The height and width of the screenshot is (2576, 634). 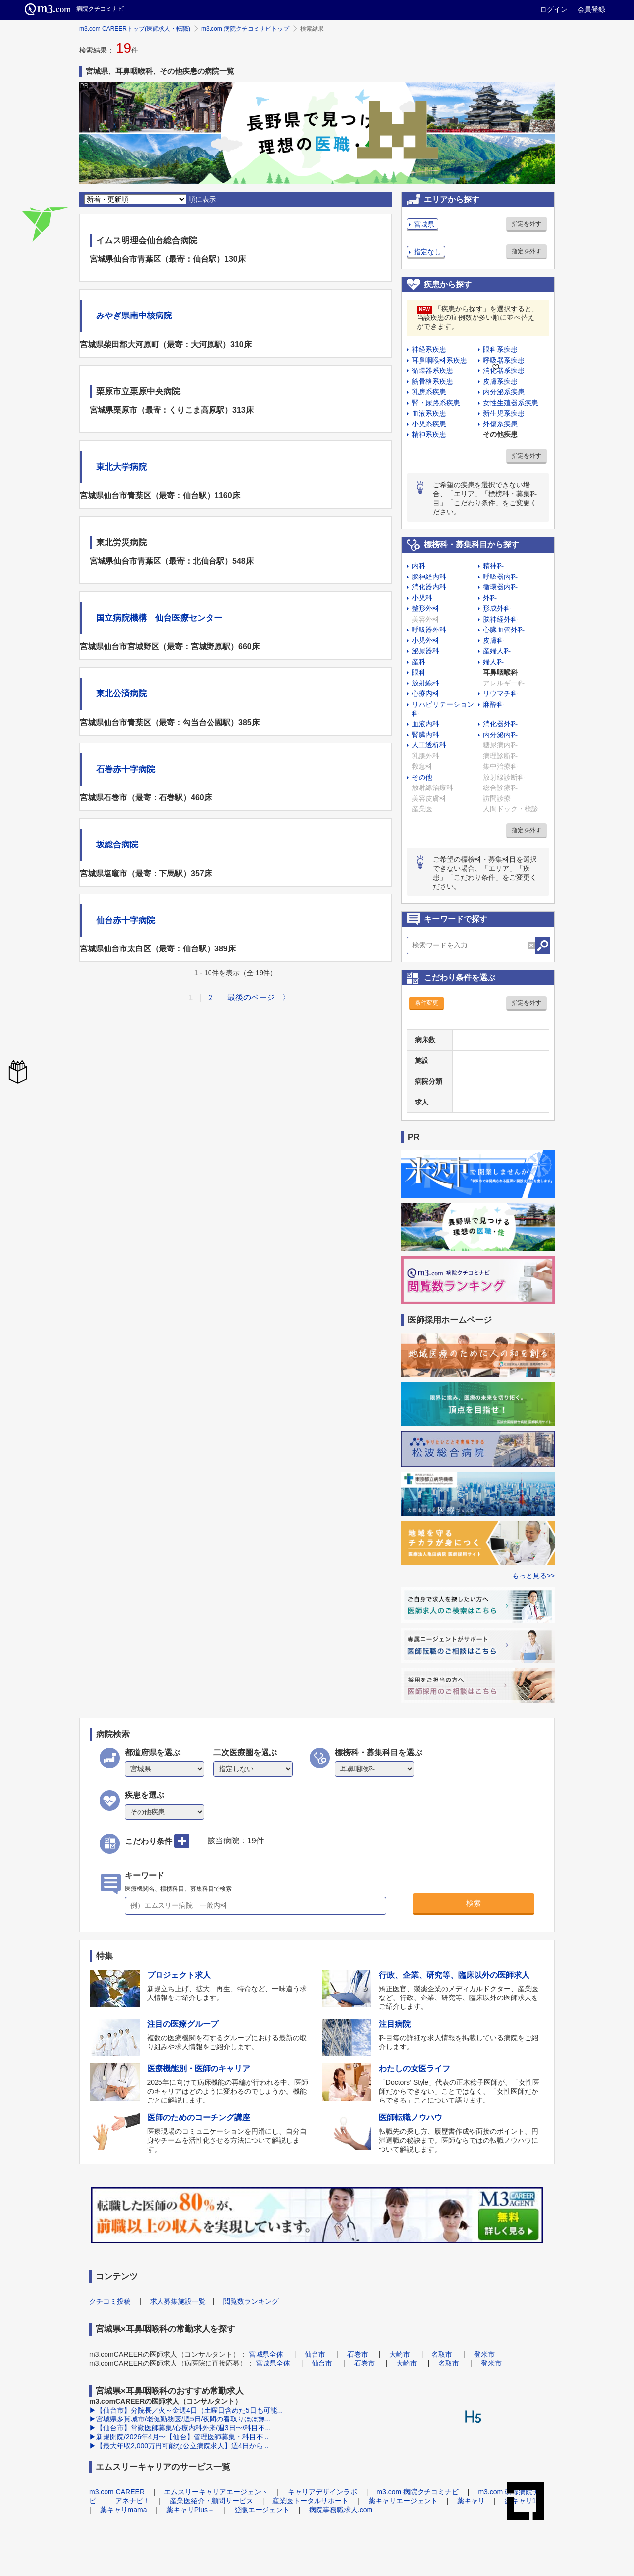 What do you see at coordinates (18, 1072) in the screenshot?
I see `open Penpot design application` at bounding box center [18, 1072].